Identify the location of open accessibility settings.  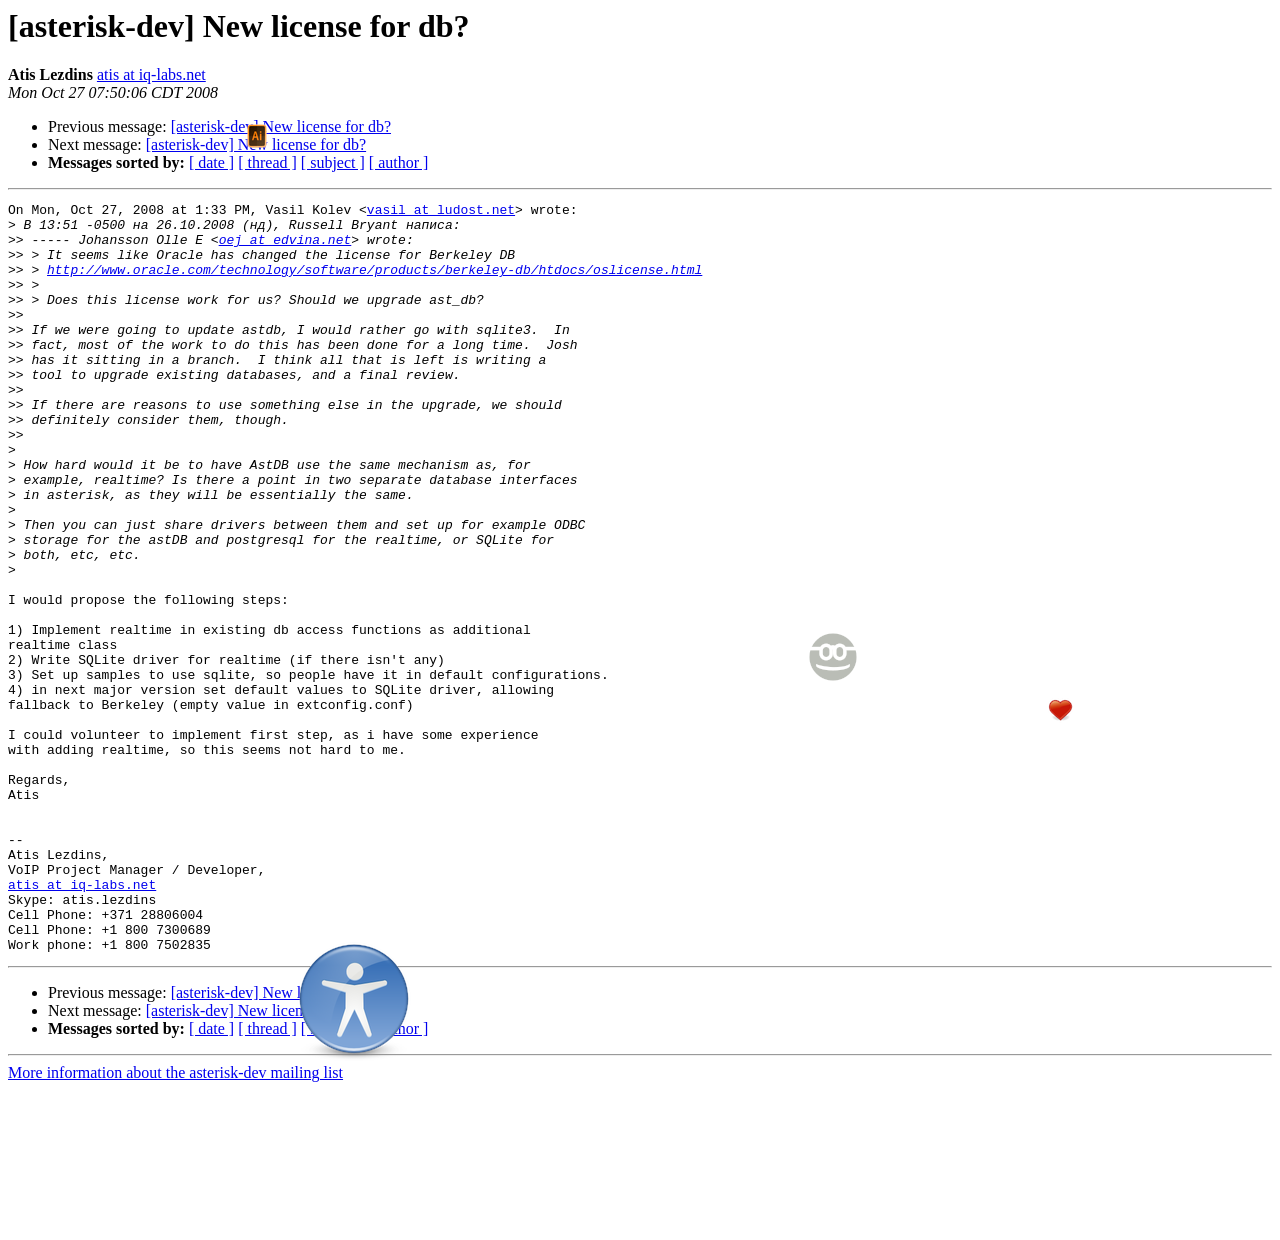
(354, 999).